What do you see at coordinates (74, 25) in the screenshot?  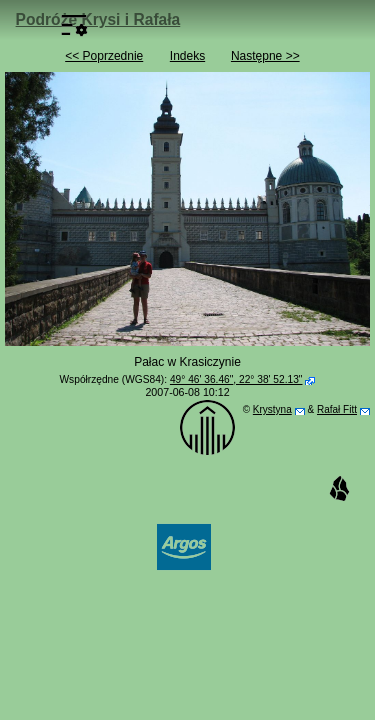 I see `access list settings or preferences` at bounding box center [74, 25].